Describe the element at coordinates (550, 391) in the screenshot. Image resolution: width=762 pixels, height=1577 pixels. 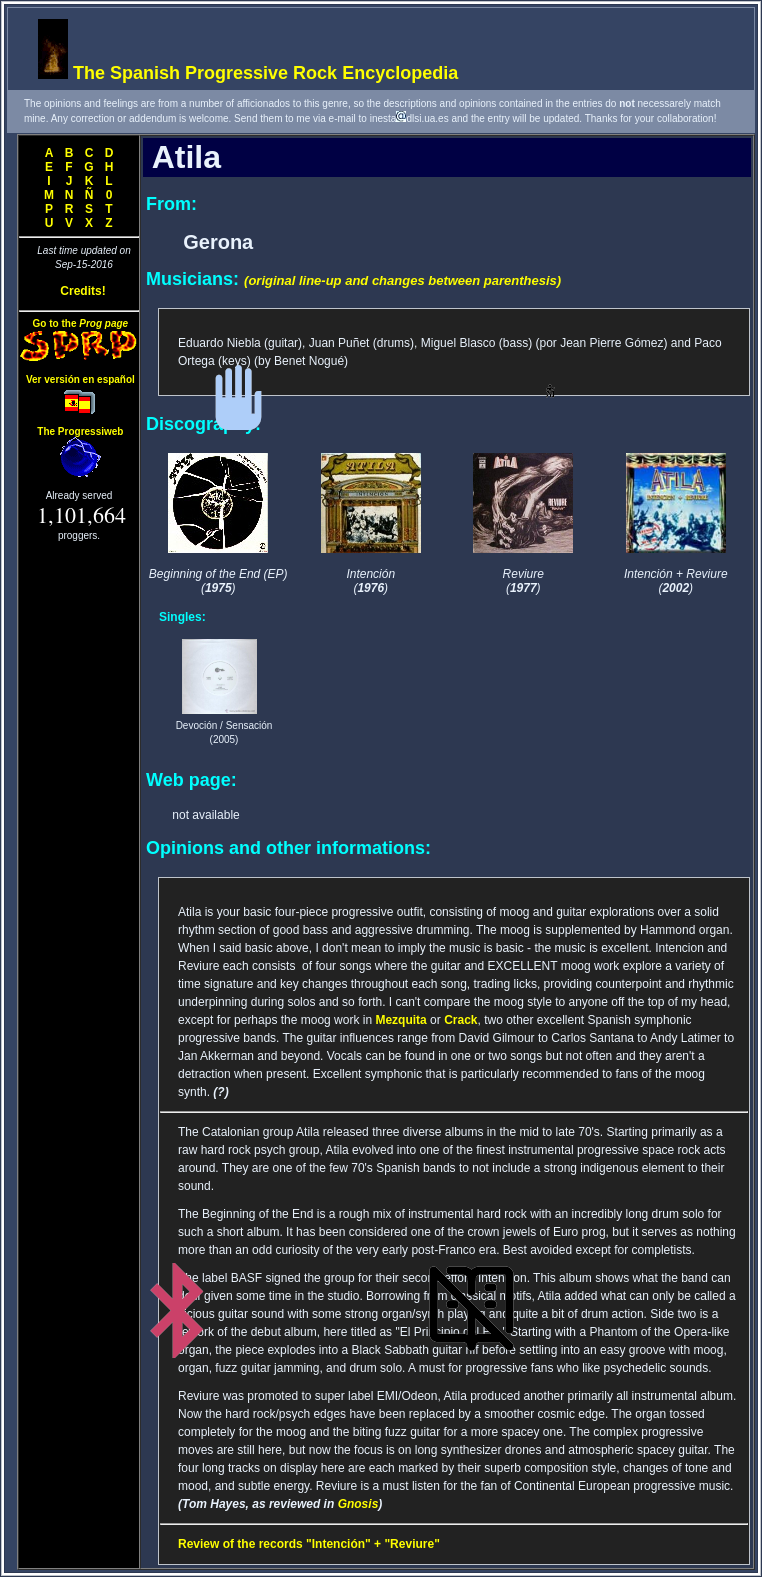
I see `access hiking or trekking activities` at that location.